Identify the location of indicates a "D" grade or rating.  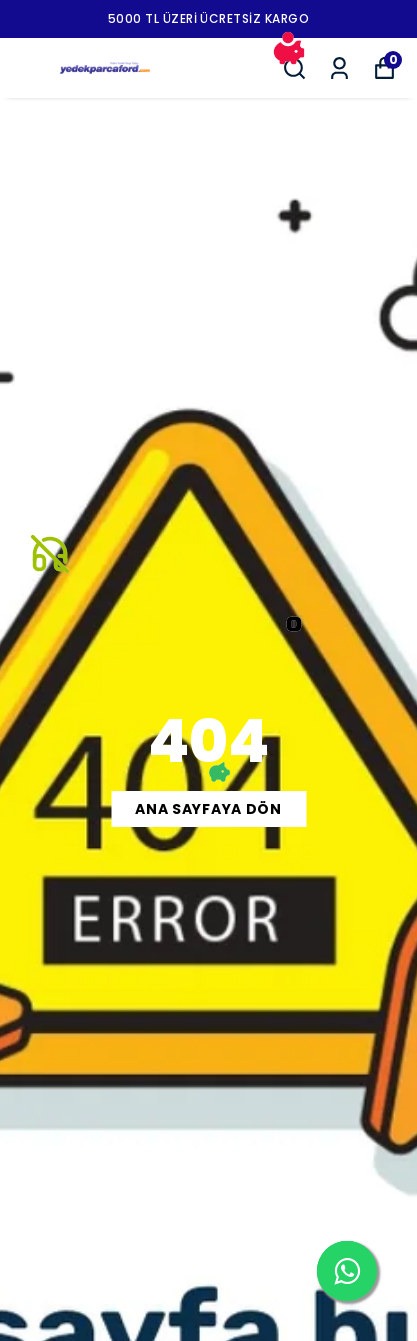
(294, 624).